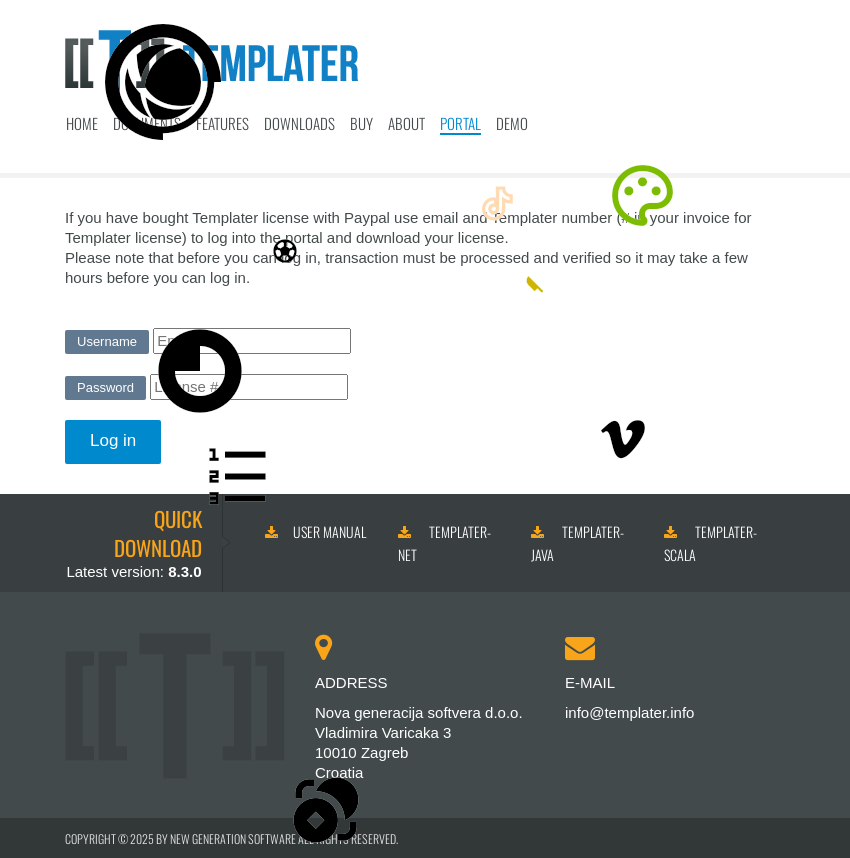 This screenshot has width=850, height=858. Describe the element at coordinates (237, 476) in the screenshot. I see `create a numbered list` at that location.